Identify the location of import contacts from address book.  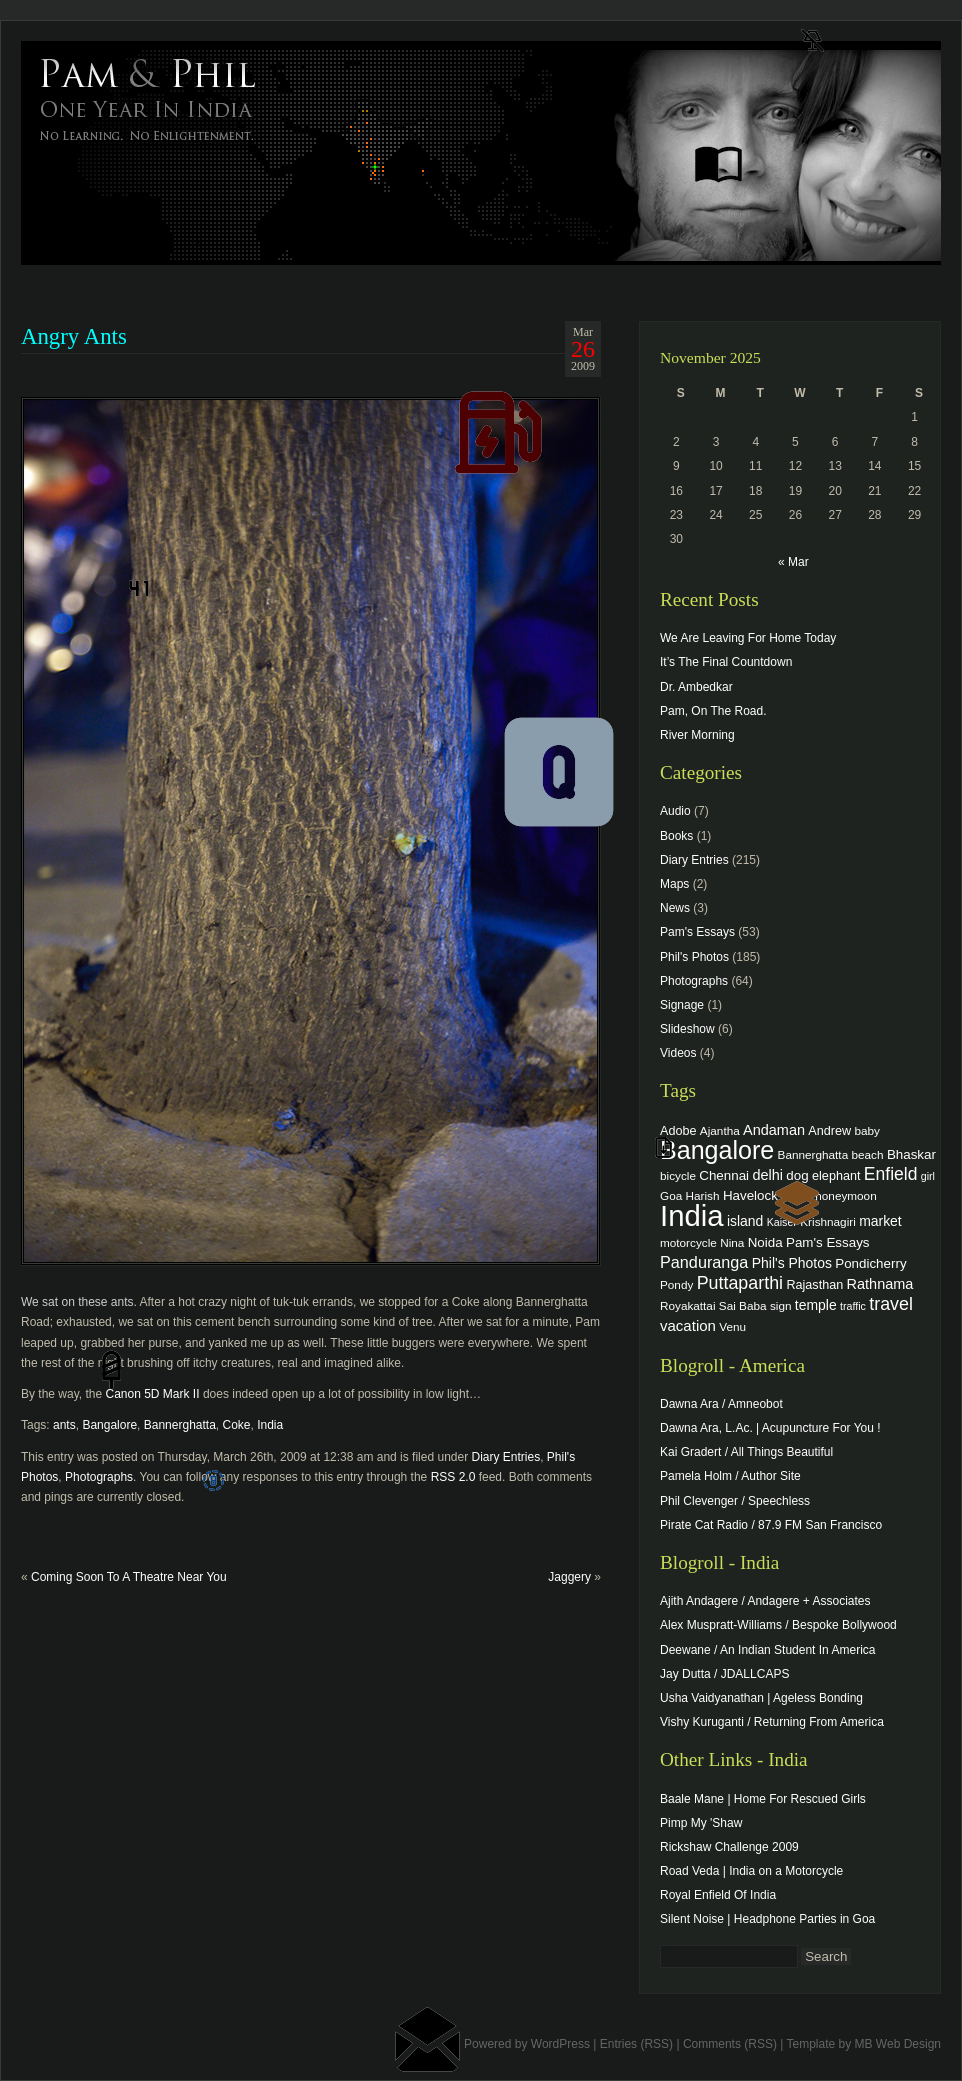
(718, 162).